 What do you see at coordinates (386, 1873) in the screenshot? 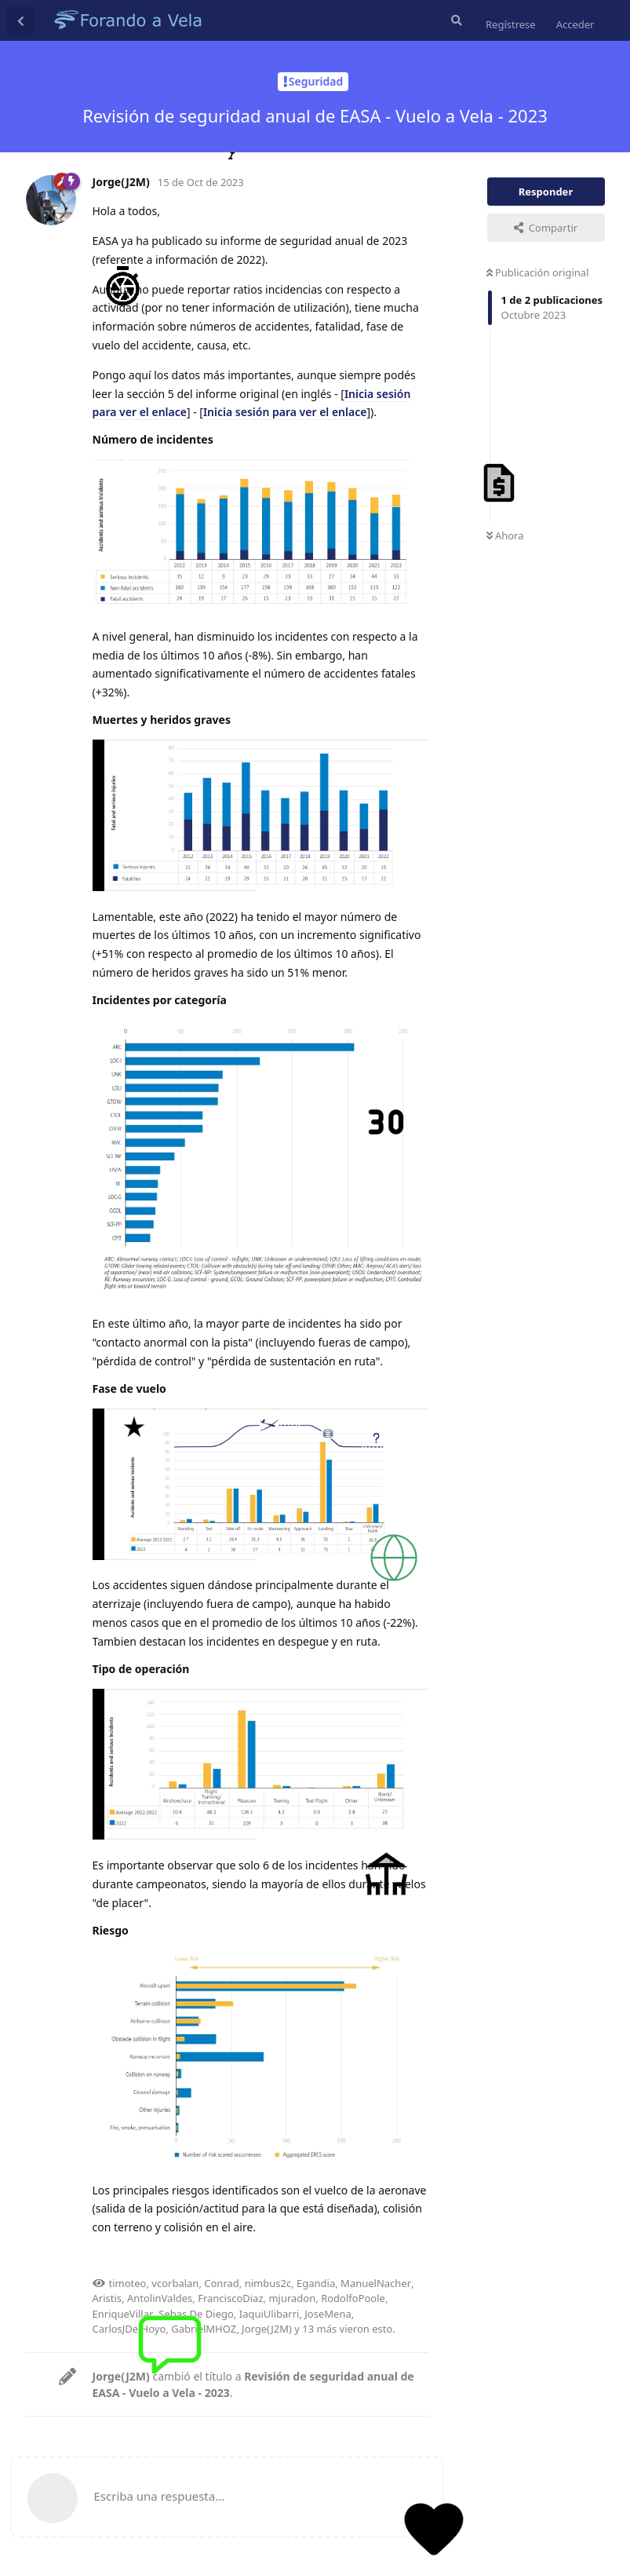
I see `access outdoor deck or patio settings` at bounding box center [386, 1873].